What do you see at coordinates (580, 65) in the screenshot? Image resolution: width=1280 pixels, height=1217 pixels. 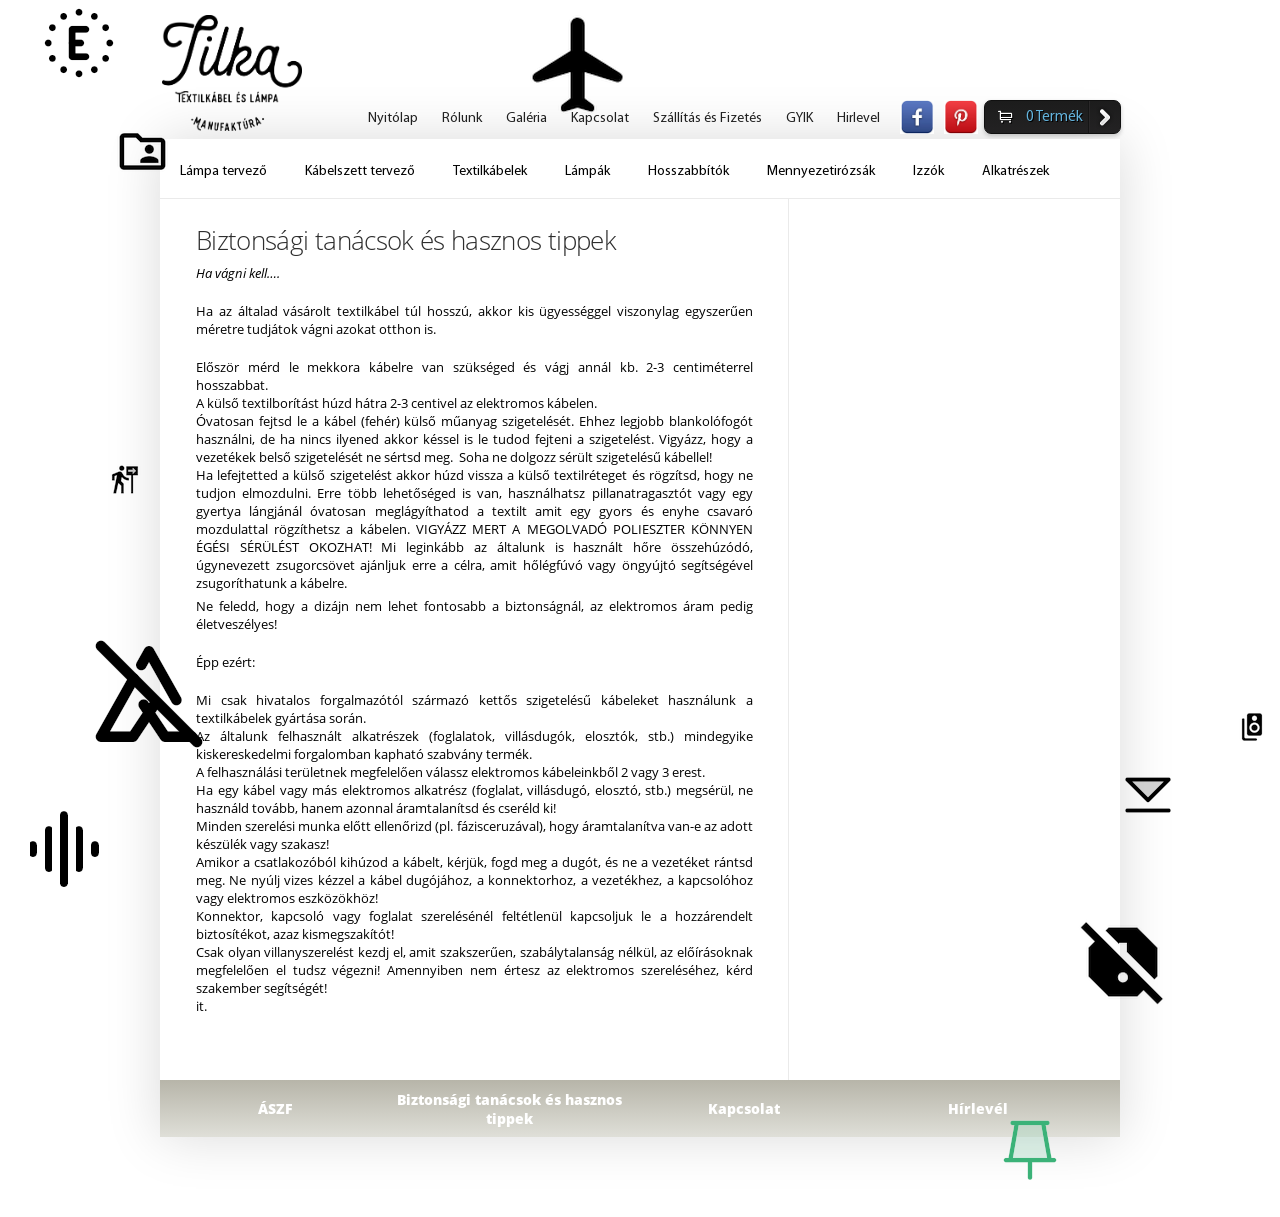 I see `access flight booking or travel options` at bounding box center [580, 65].